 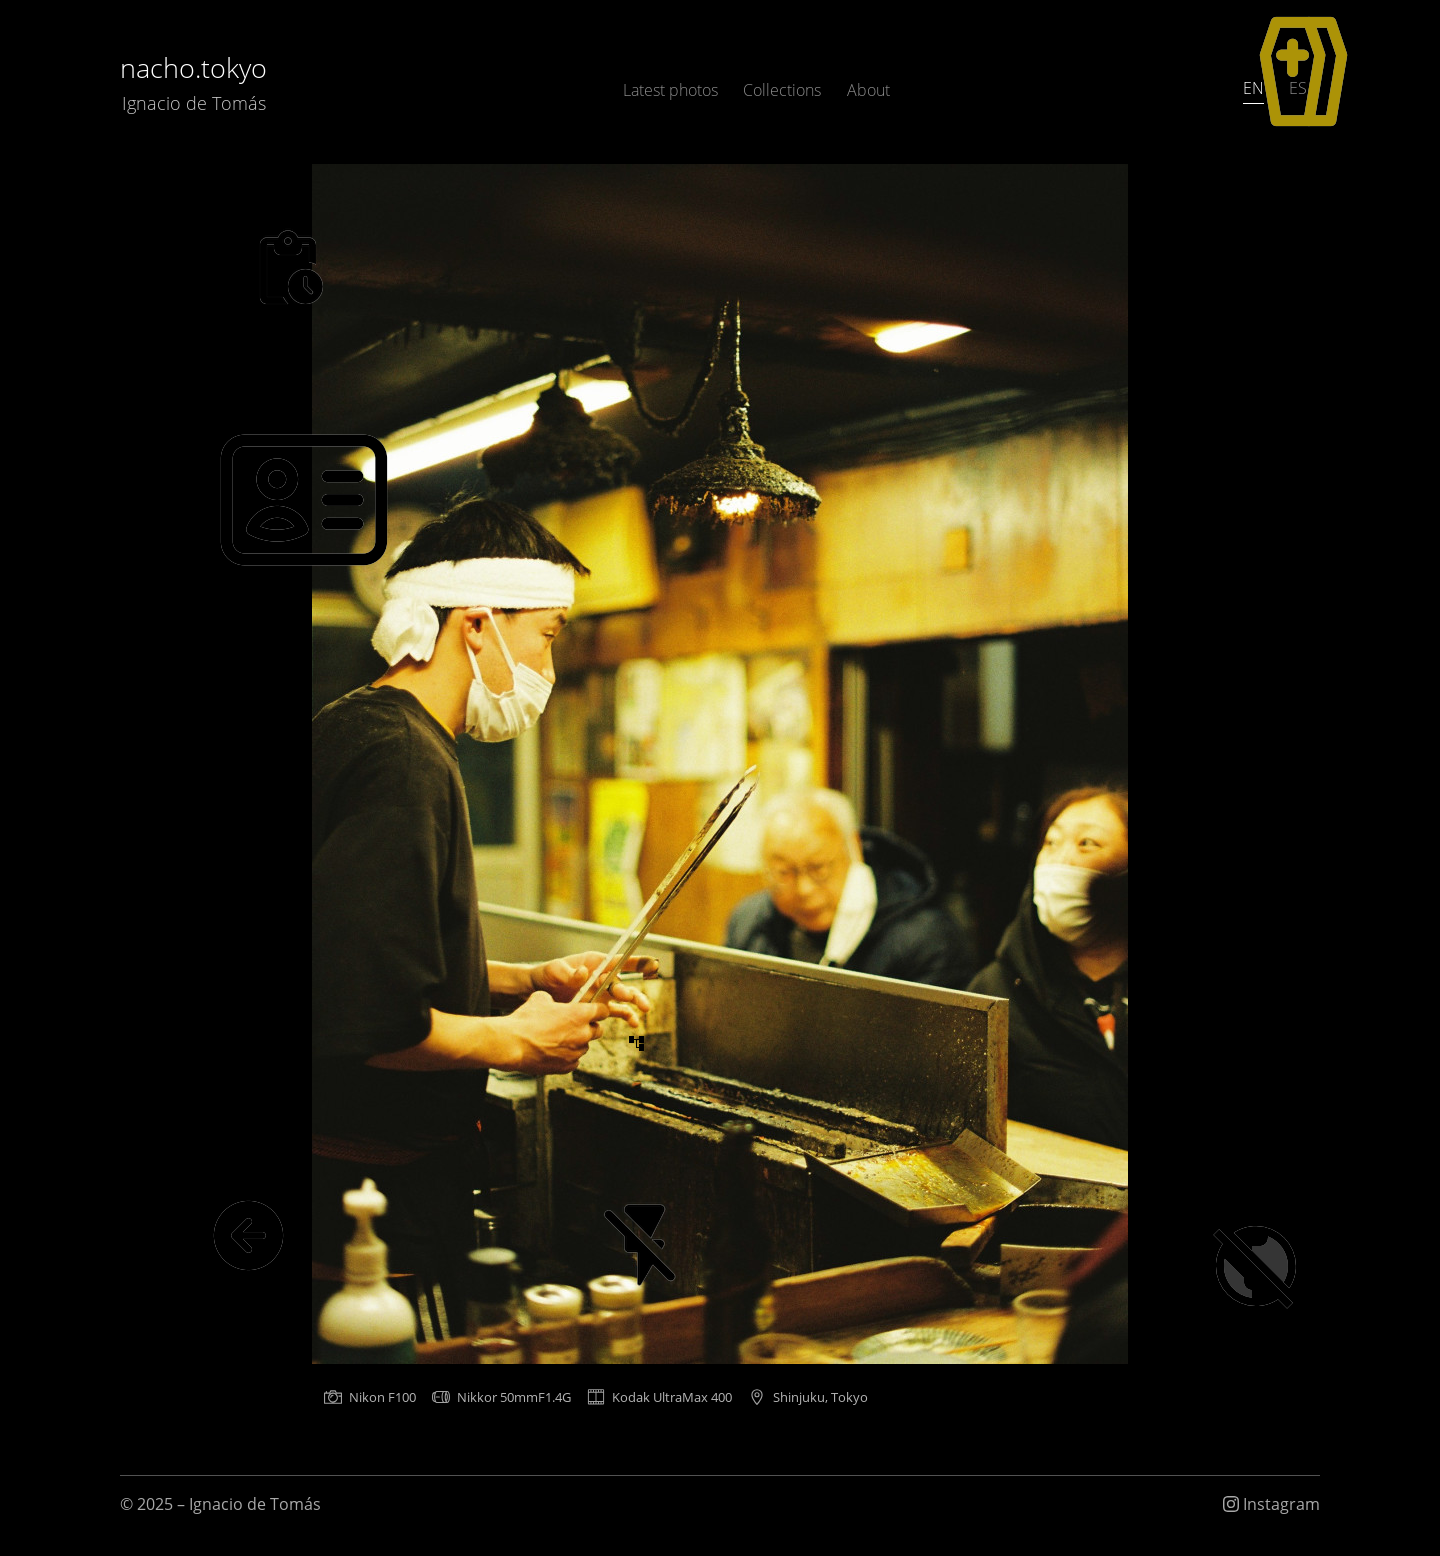 What do you see at coordinates (288, 269) in the screenshot?
I see `view tasks awaiting completion` at bounding box center [288, 269].